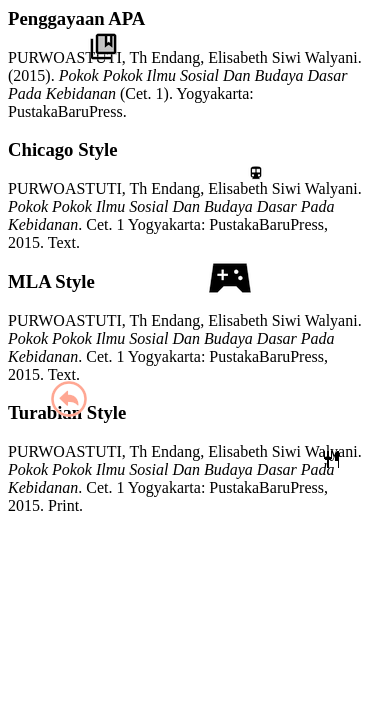 Image resolution: width=375 pixels, height=720 pixels. I want to click on get subway or metro directions, so click(256, 173).